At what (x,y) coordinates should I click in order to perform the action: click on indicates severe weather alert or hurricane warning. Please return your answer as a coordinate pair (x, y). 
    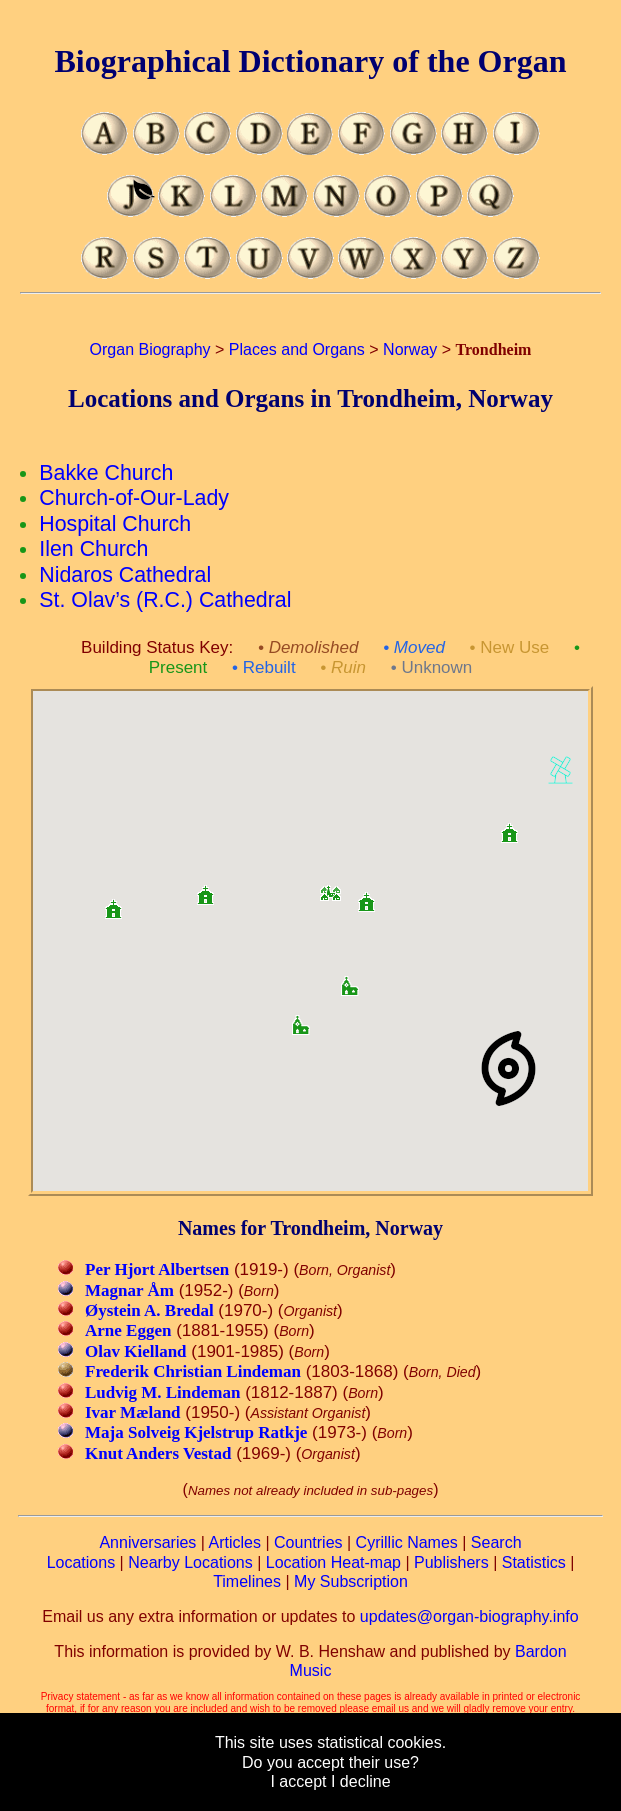
    Looking at the image, I should click on (508, 1068).